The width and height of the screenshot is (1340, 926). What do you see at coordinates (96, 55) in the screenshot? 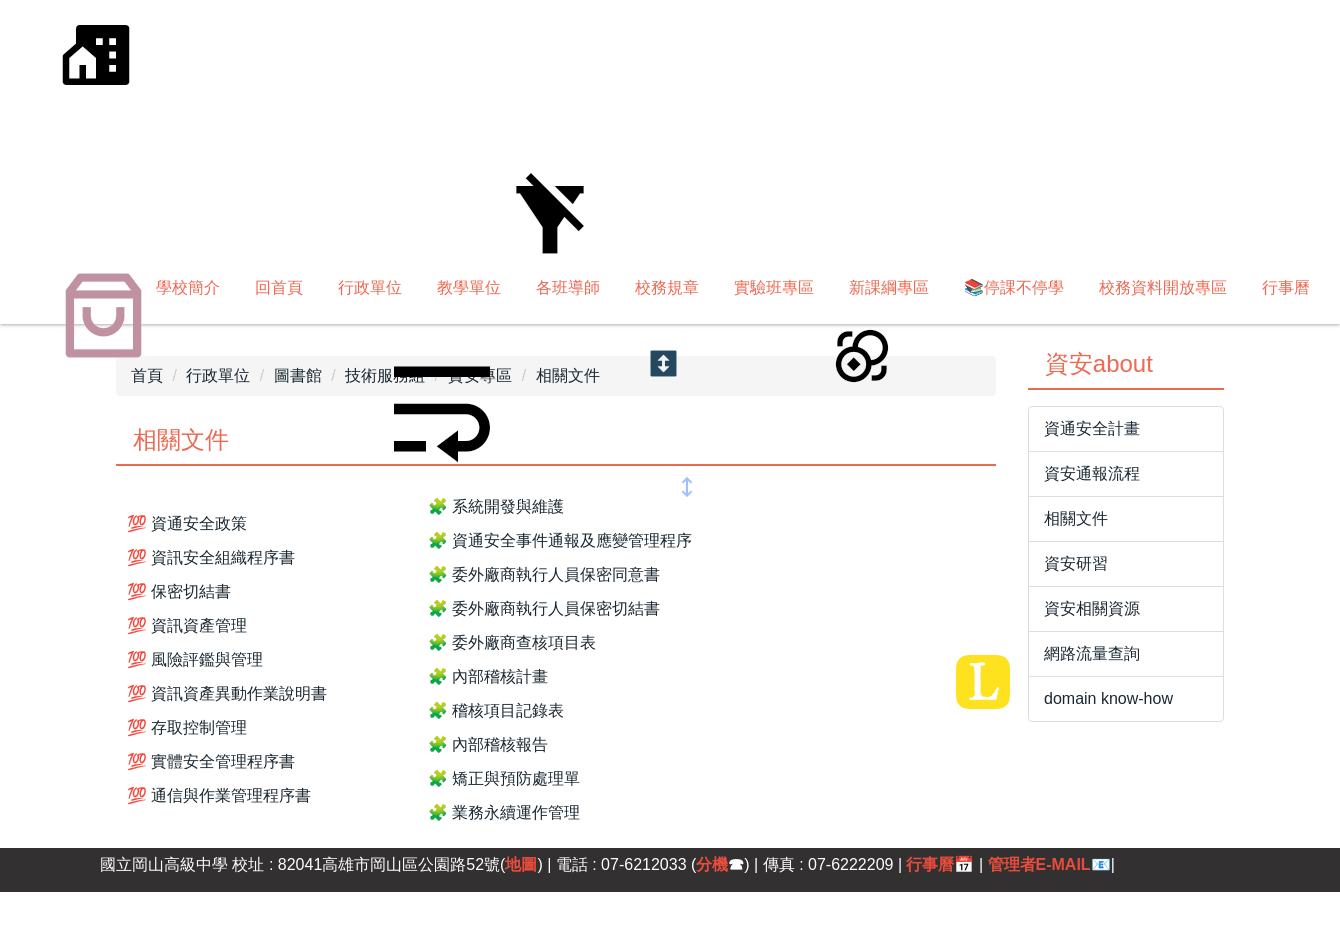
I see `access community features or forums` at bounding box center [96, 55].